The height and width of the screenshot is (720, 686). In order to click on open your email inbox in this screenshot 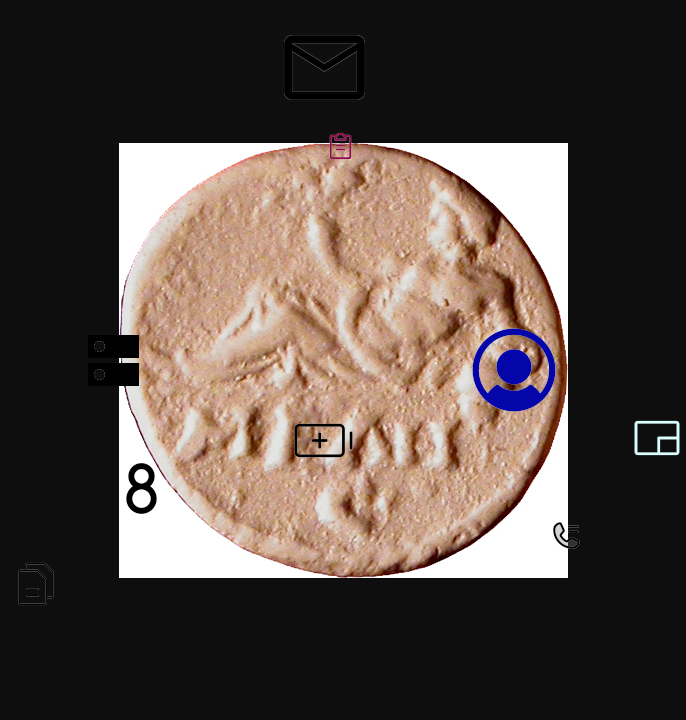, I will do `click(324, 67)`.